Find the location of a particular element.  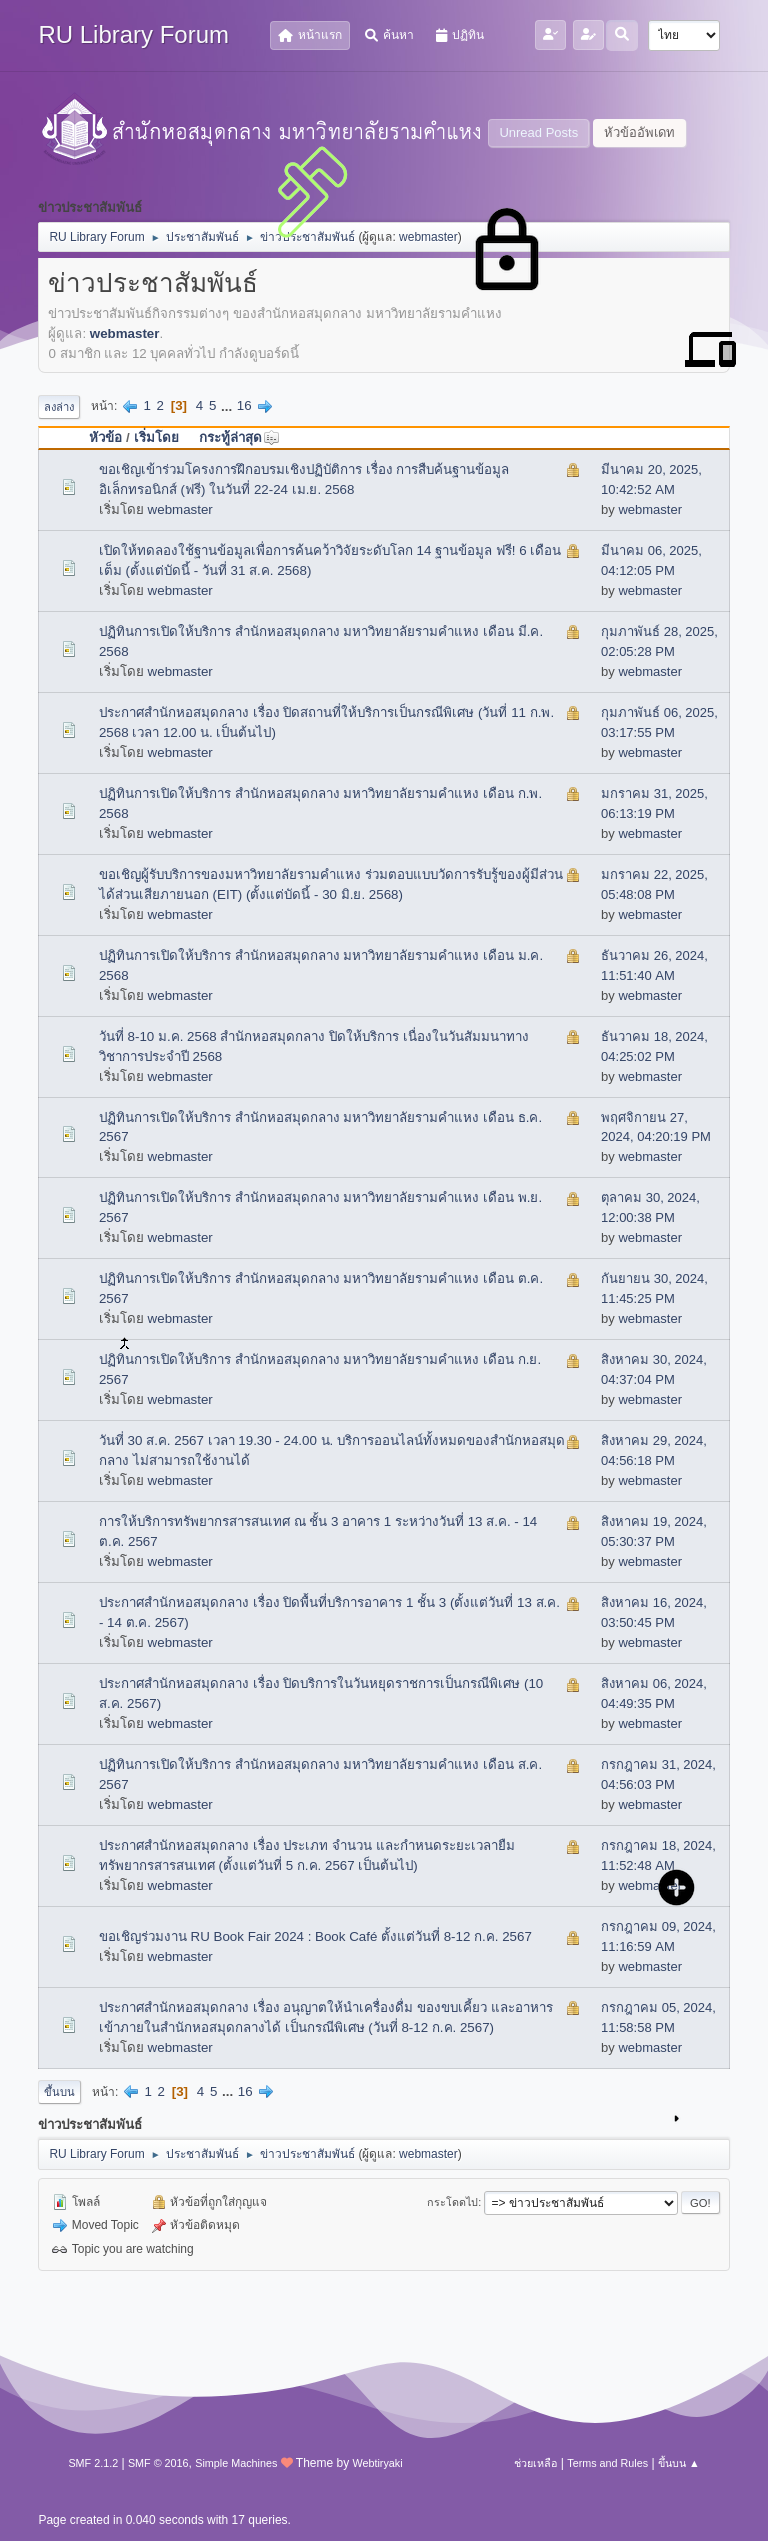

add a new item is located at coordinates (676, 1887).